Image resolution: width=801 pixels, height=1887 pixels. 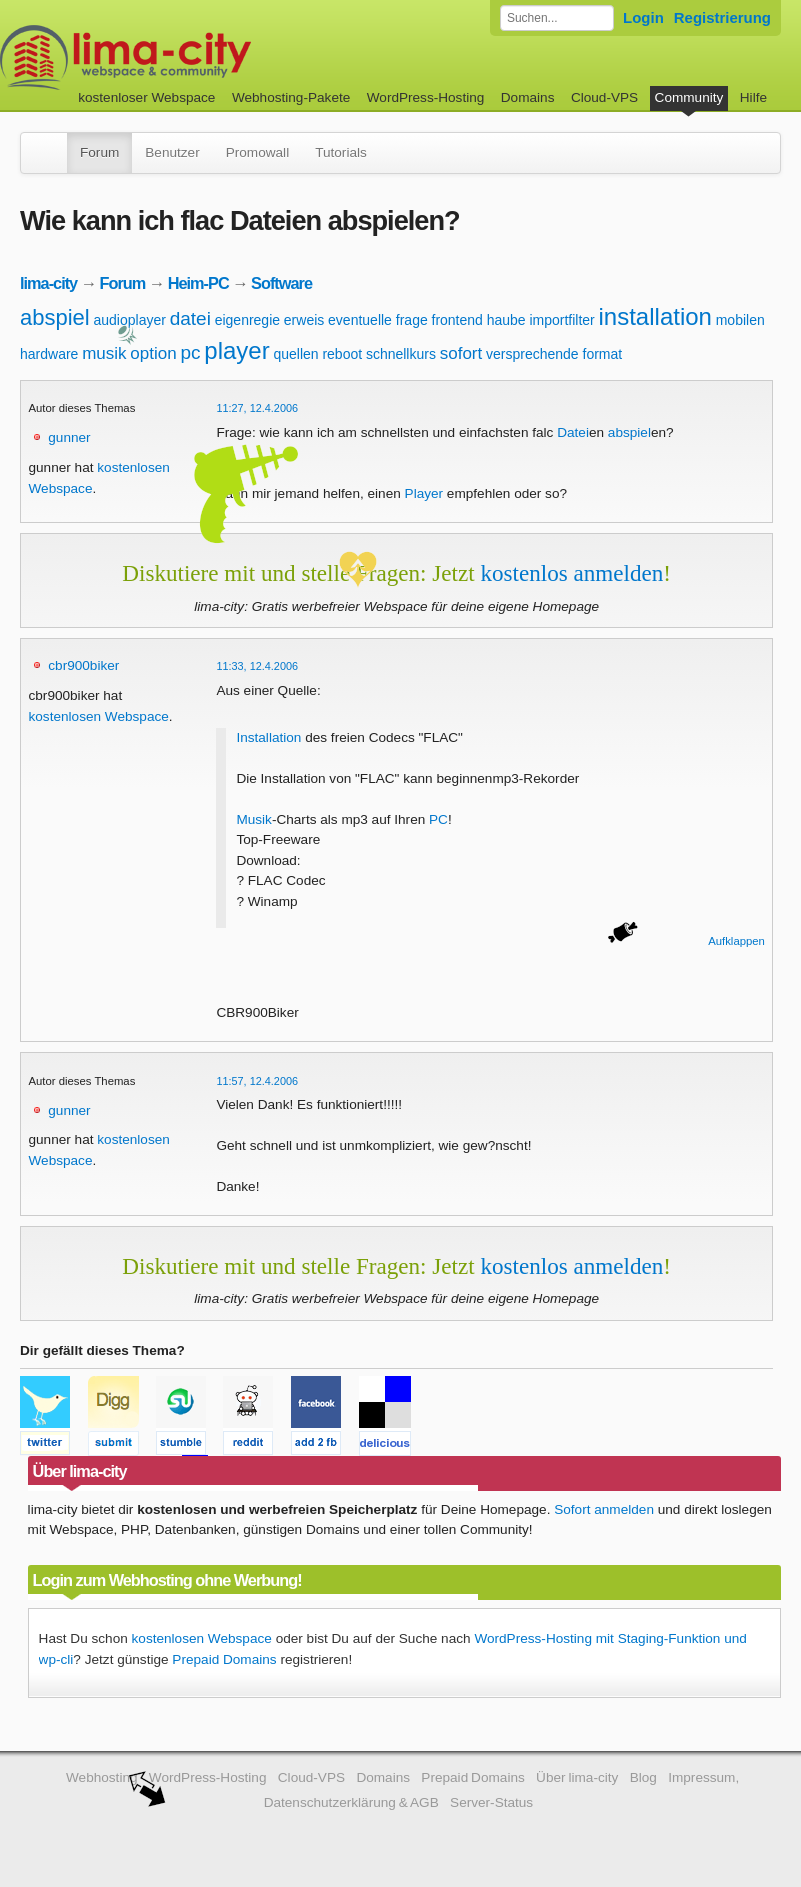 I want to click on switch between two states or modes, so click(x=147, y=1789).